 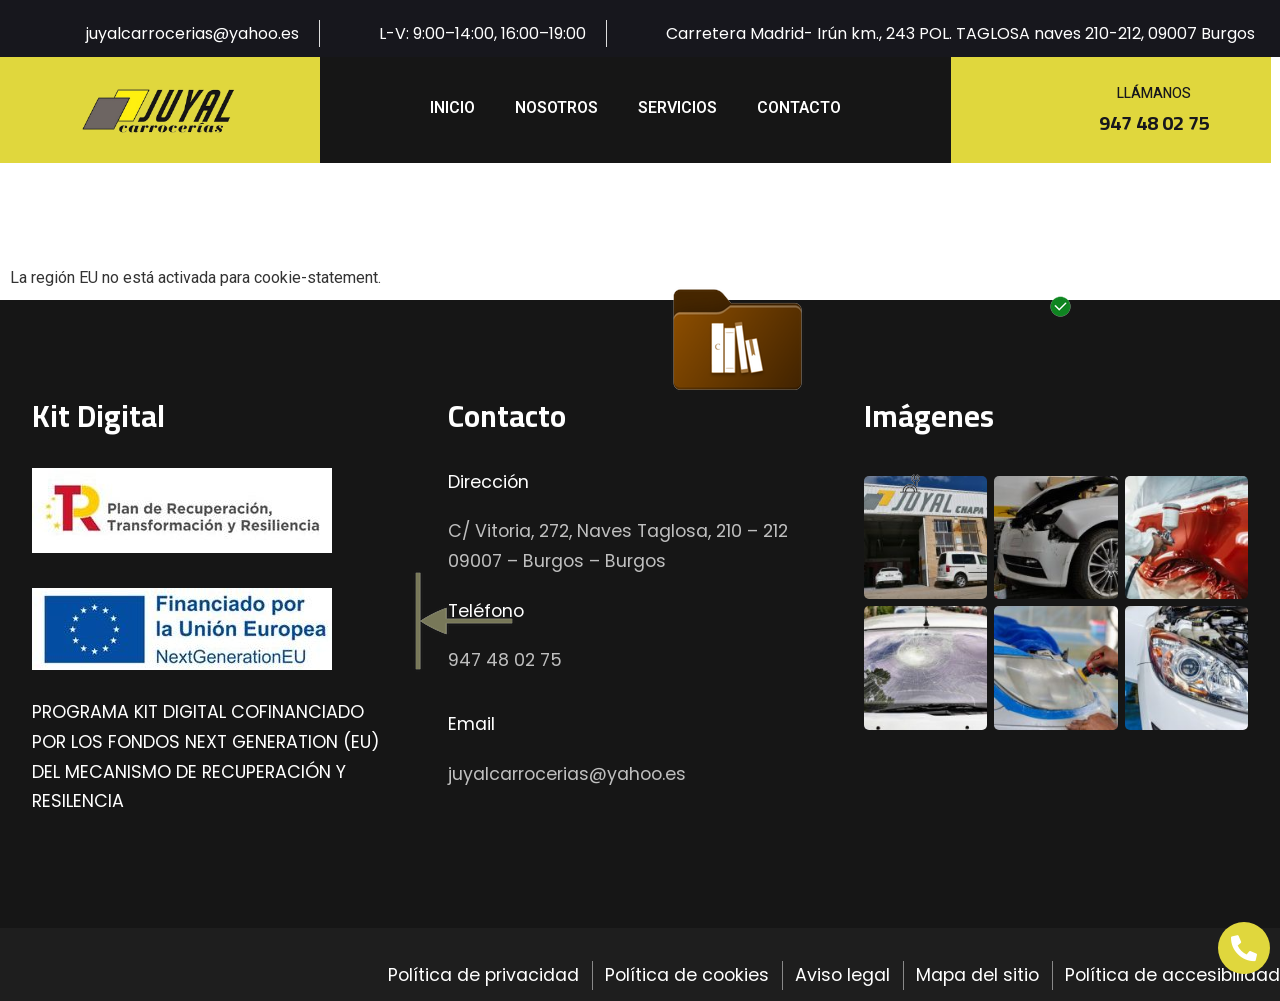 I want to click on open your calibre ebook library folder, so click(x=737, y=343).